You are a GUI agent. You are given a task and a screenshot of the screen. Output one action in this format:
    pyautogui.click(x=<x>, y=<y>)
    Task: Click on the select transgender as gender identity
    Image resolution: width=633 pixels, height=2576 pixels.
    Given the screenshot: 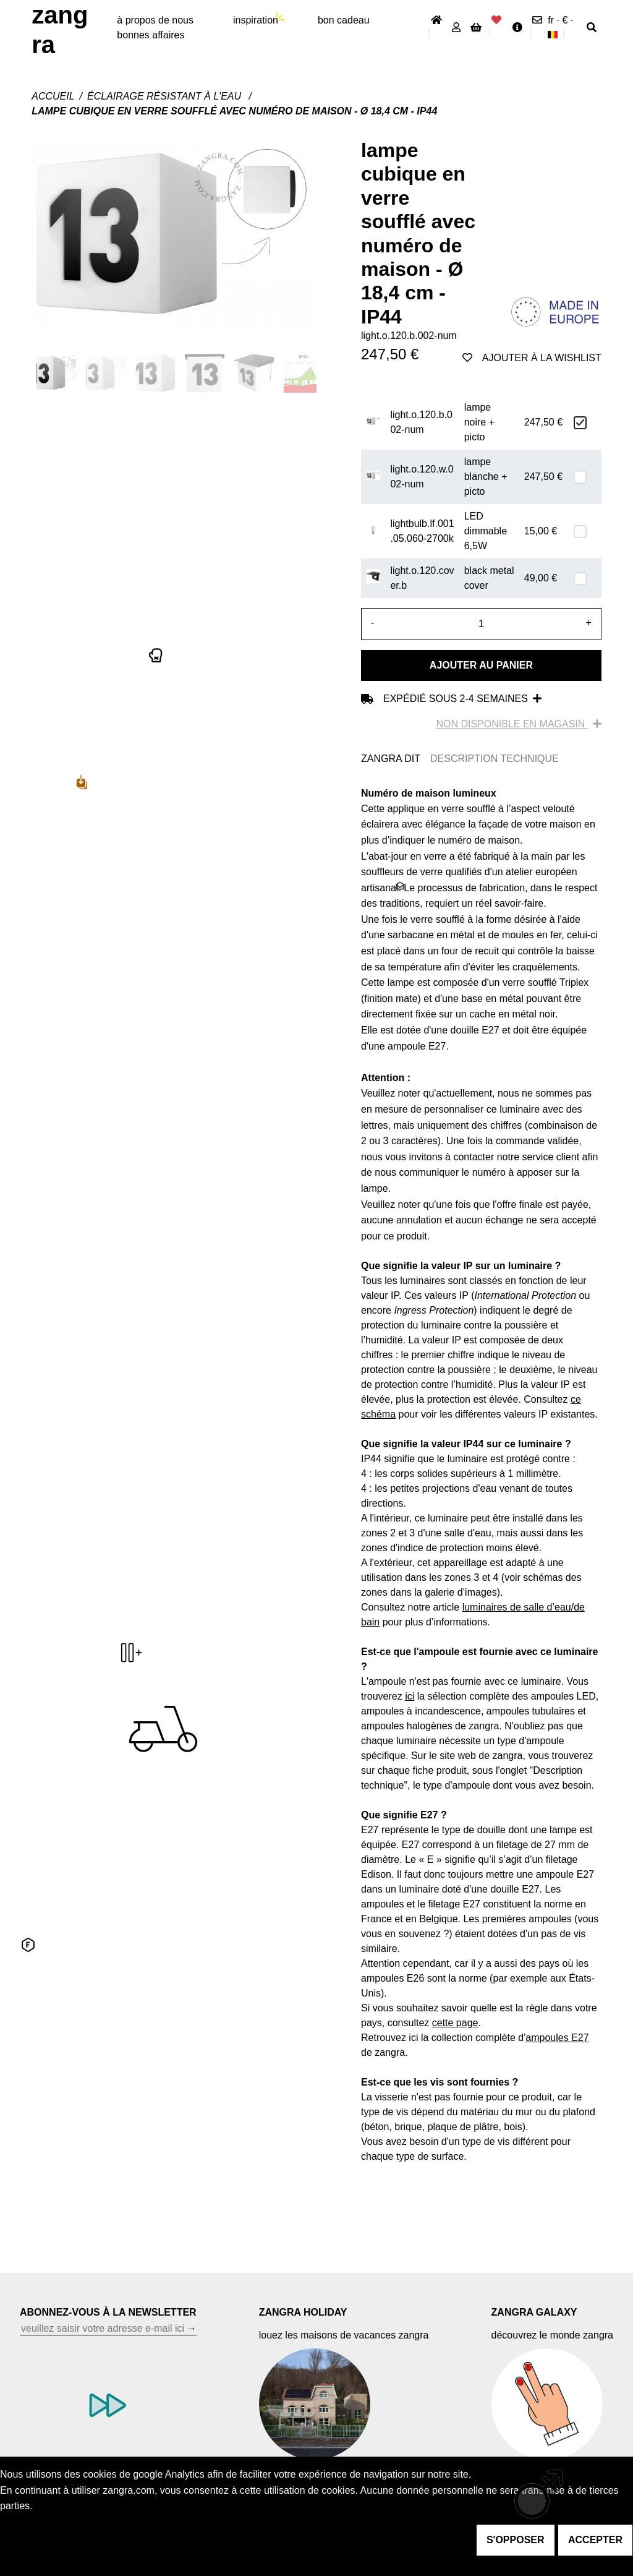 What is the action you would take?
    pyautogui.click(x=540, y=2493)
    